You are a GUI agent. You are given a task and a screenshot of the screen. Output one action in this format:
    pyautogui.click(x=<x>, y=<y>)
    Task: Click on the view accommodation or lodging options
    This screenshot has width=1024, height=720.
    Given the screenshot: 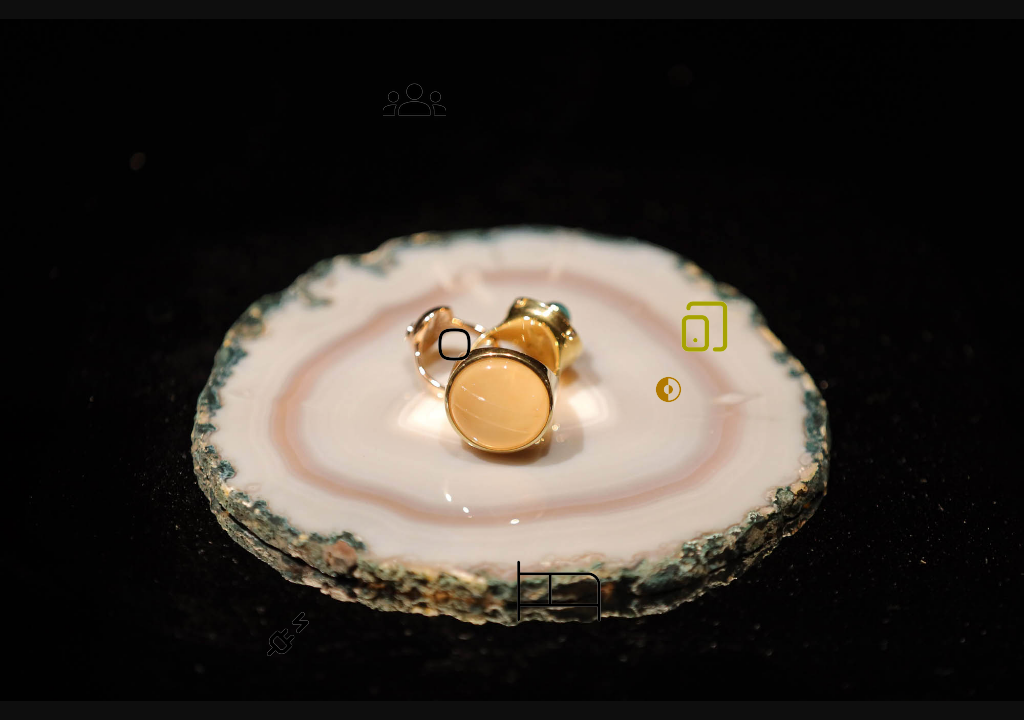 What is the action you would take?
    pyautogui.click(x=556, y=591)
    